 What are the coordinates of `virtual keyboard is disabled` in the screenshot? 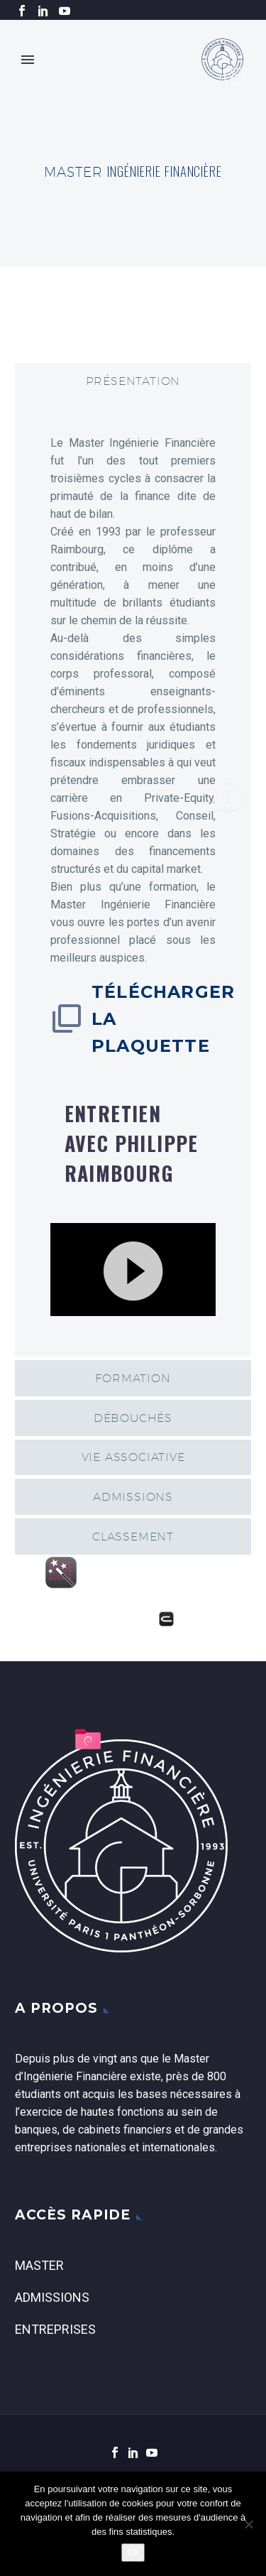 It's located at (235, 75).